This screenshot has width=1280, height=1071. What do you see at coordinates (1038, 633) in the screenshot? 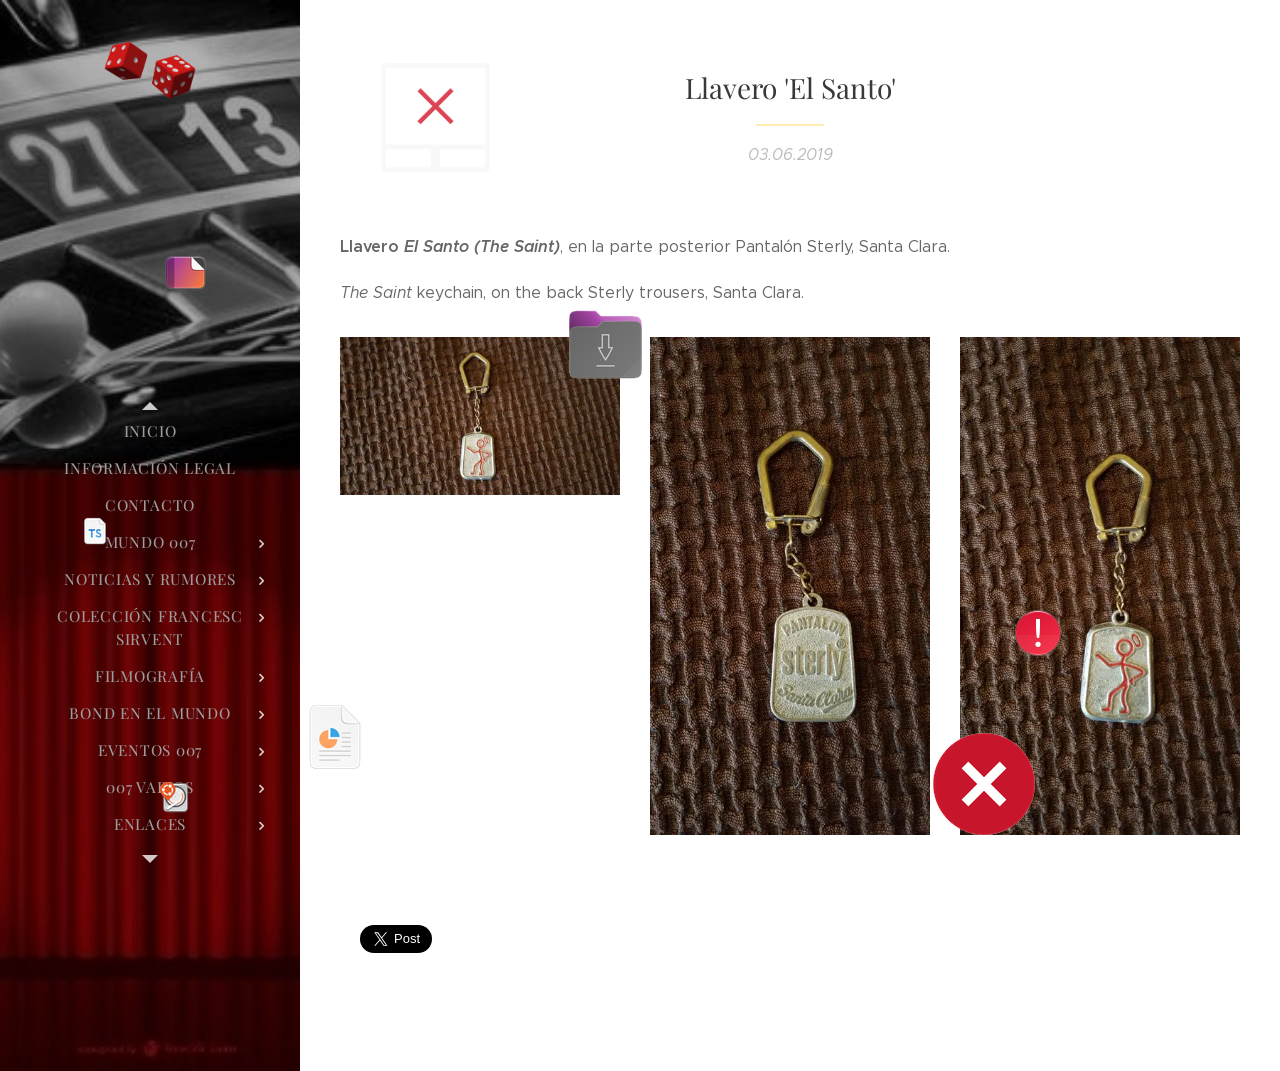
I see `indicates a warning or caution message` at bounding box center [1038, 633].